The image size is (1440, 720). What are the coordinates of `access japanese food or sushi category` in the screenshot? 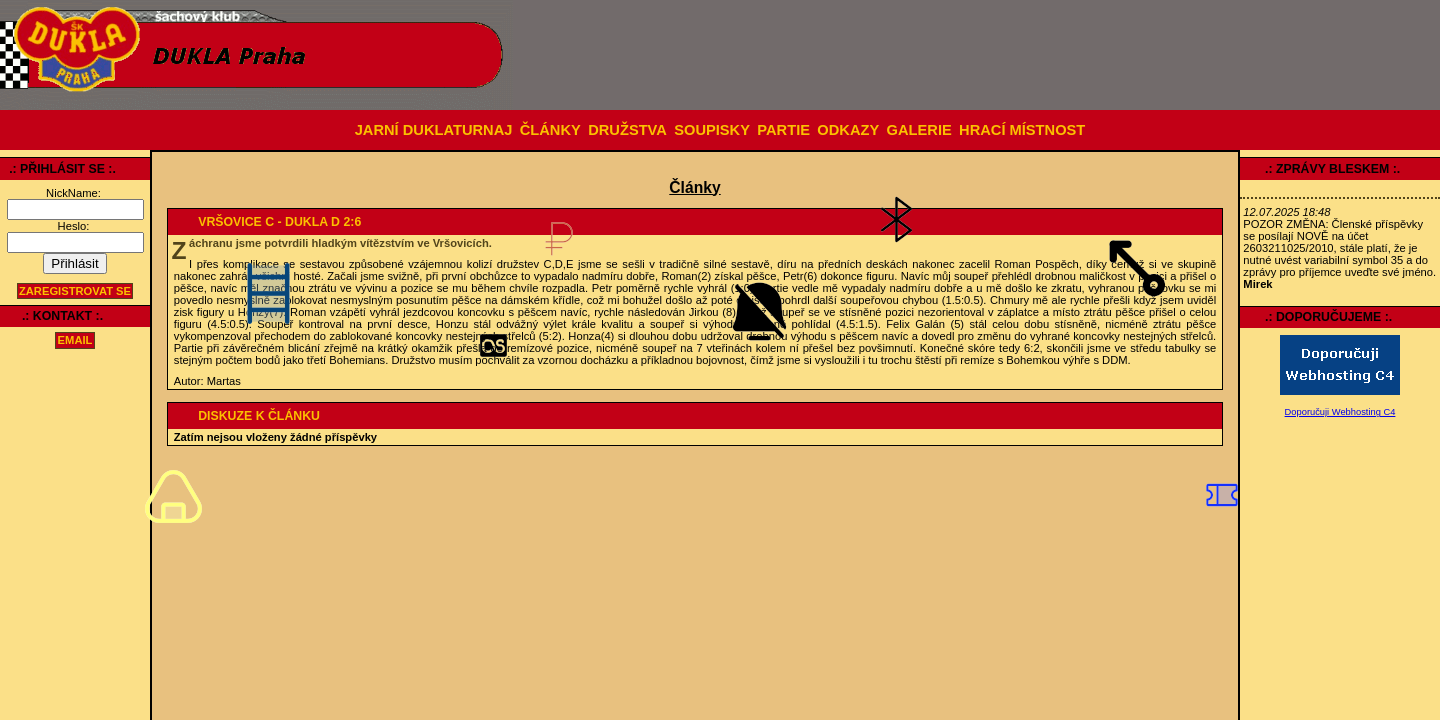 It's located at (173, 496).